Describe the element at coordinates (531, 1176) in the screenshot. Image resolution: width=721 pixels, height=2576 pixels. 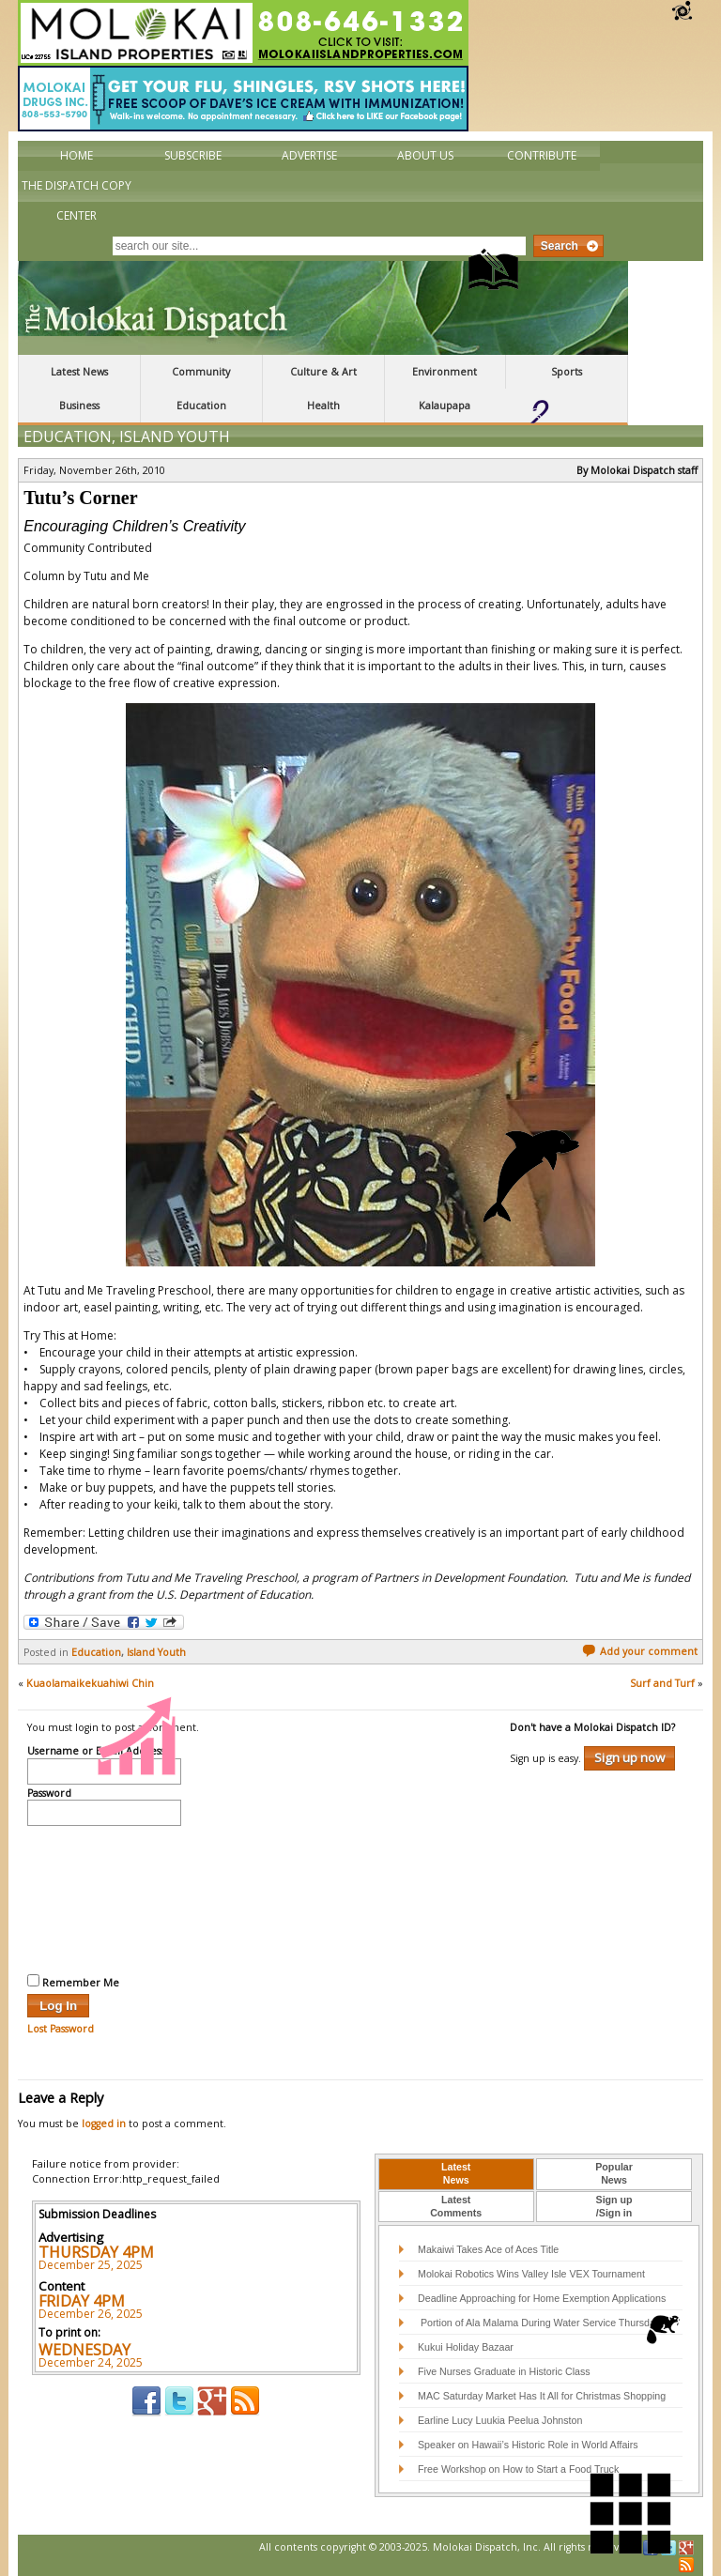
I see `access marine life or ocean-themed content` at that location.